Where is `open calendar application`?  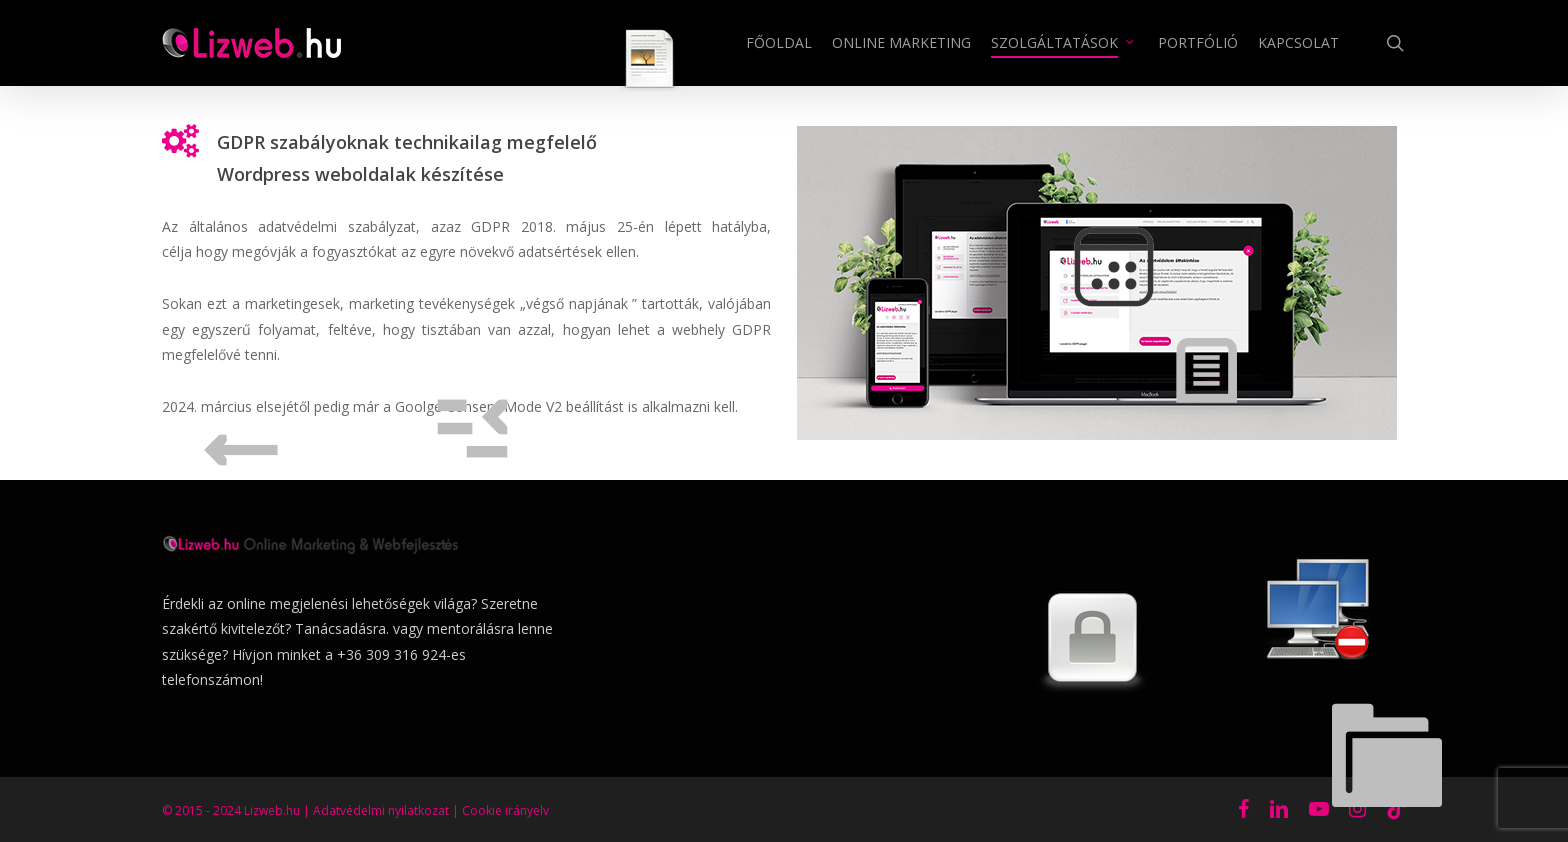 open calendar application is located at coordinates (1114, 267).